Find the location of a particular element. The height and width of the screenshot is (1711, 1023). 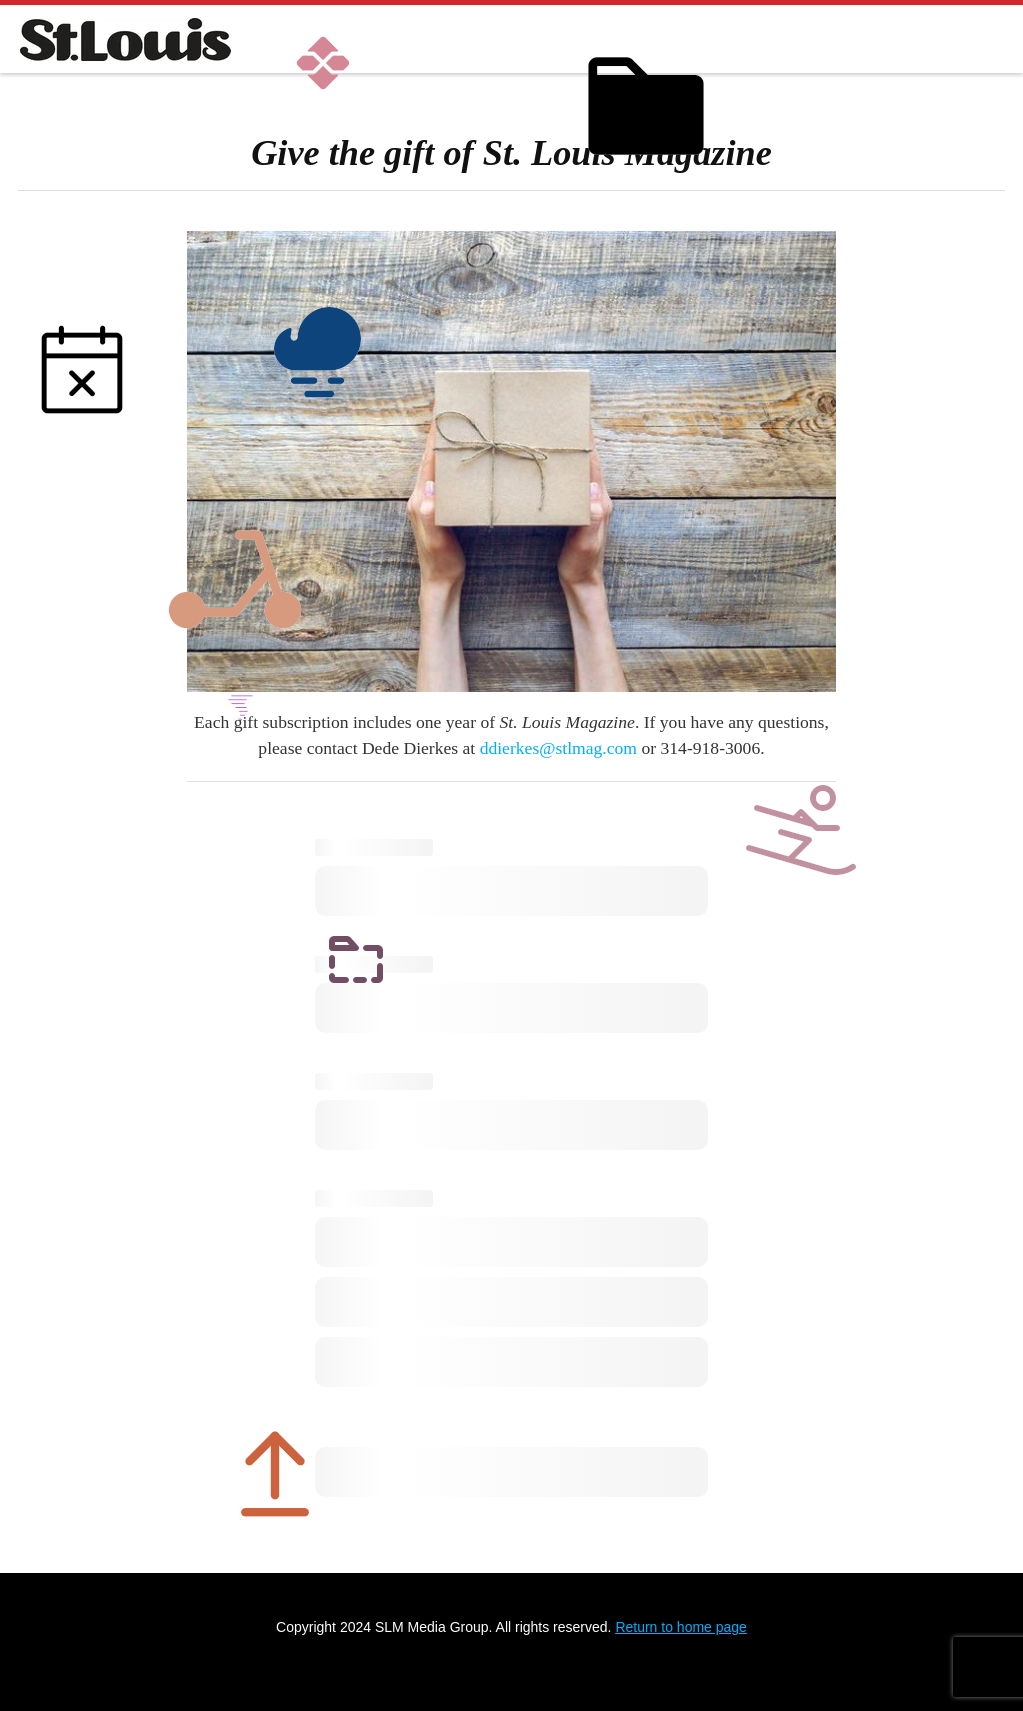

indicates severe weather alert or tornado warning is located at coordinates (240, 706).